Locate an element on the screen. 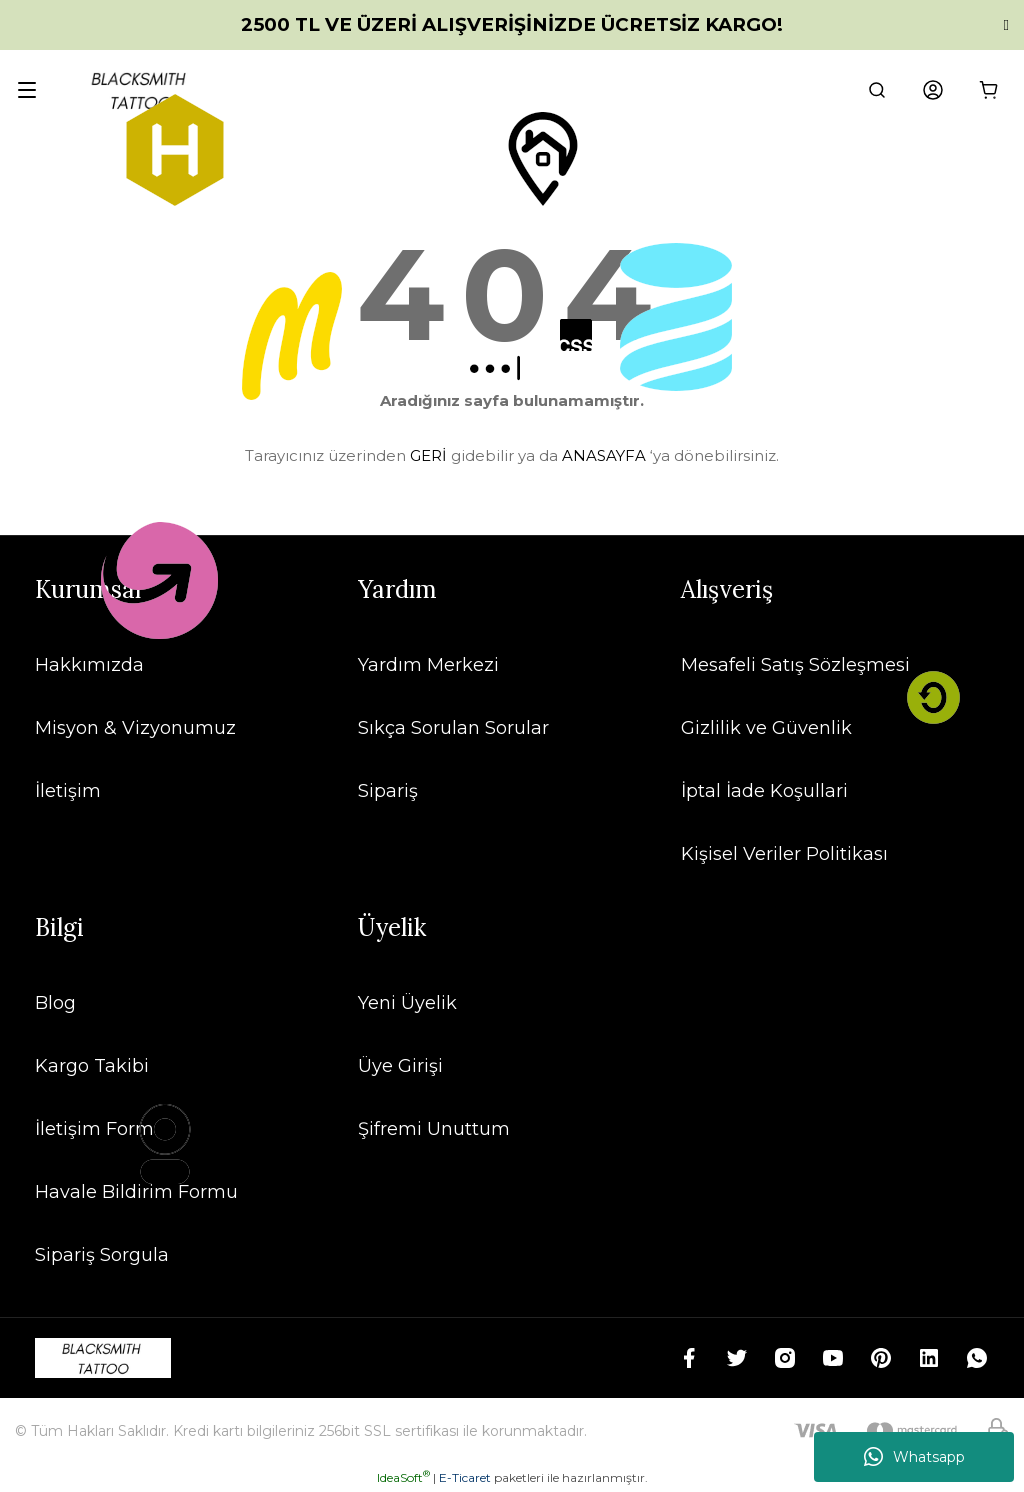  daisyUI component library logo is located at coordinates (165, 1144).